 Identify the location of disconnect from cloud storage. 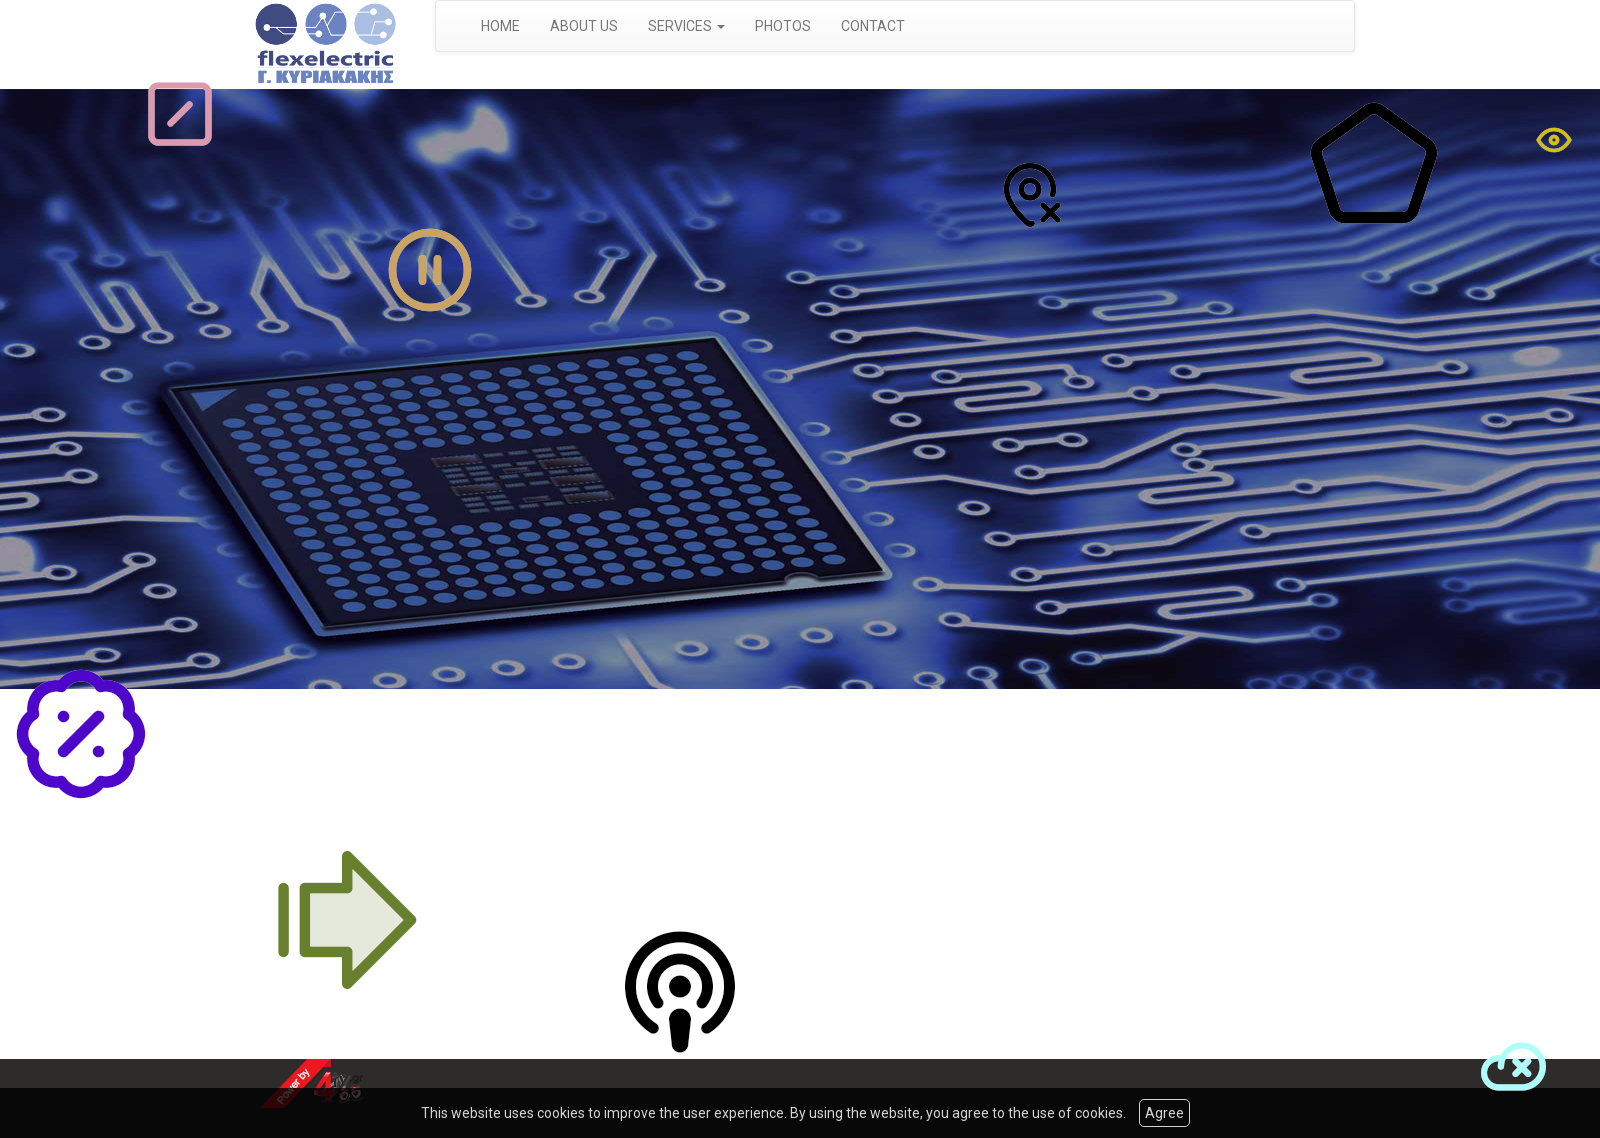
(1513, 1066).